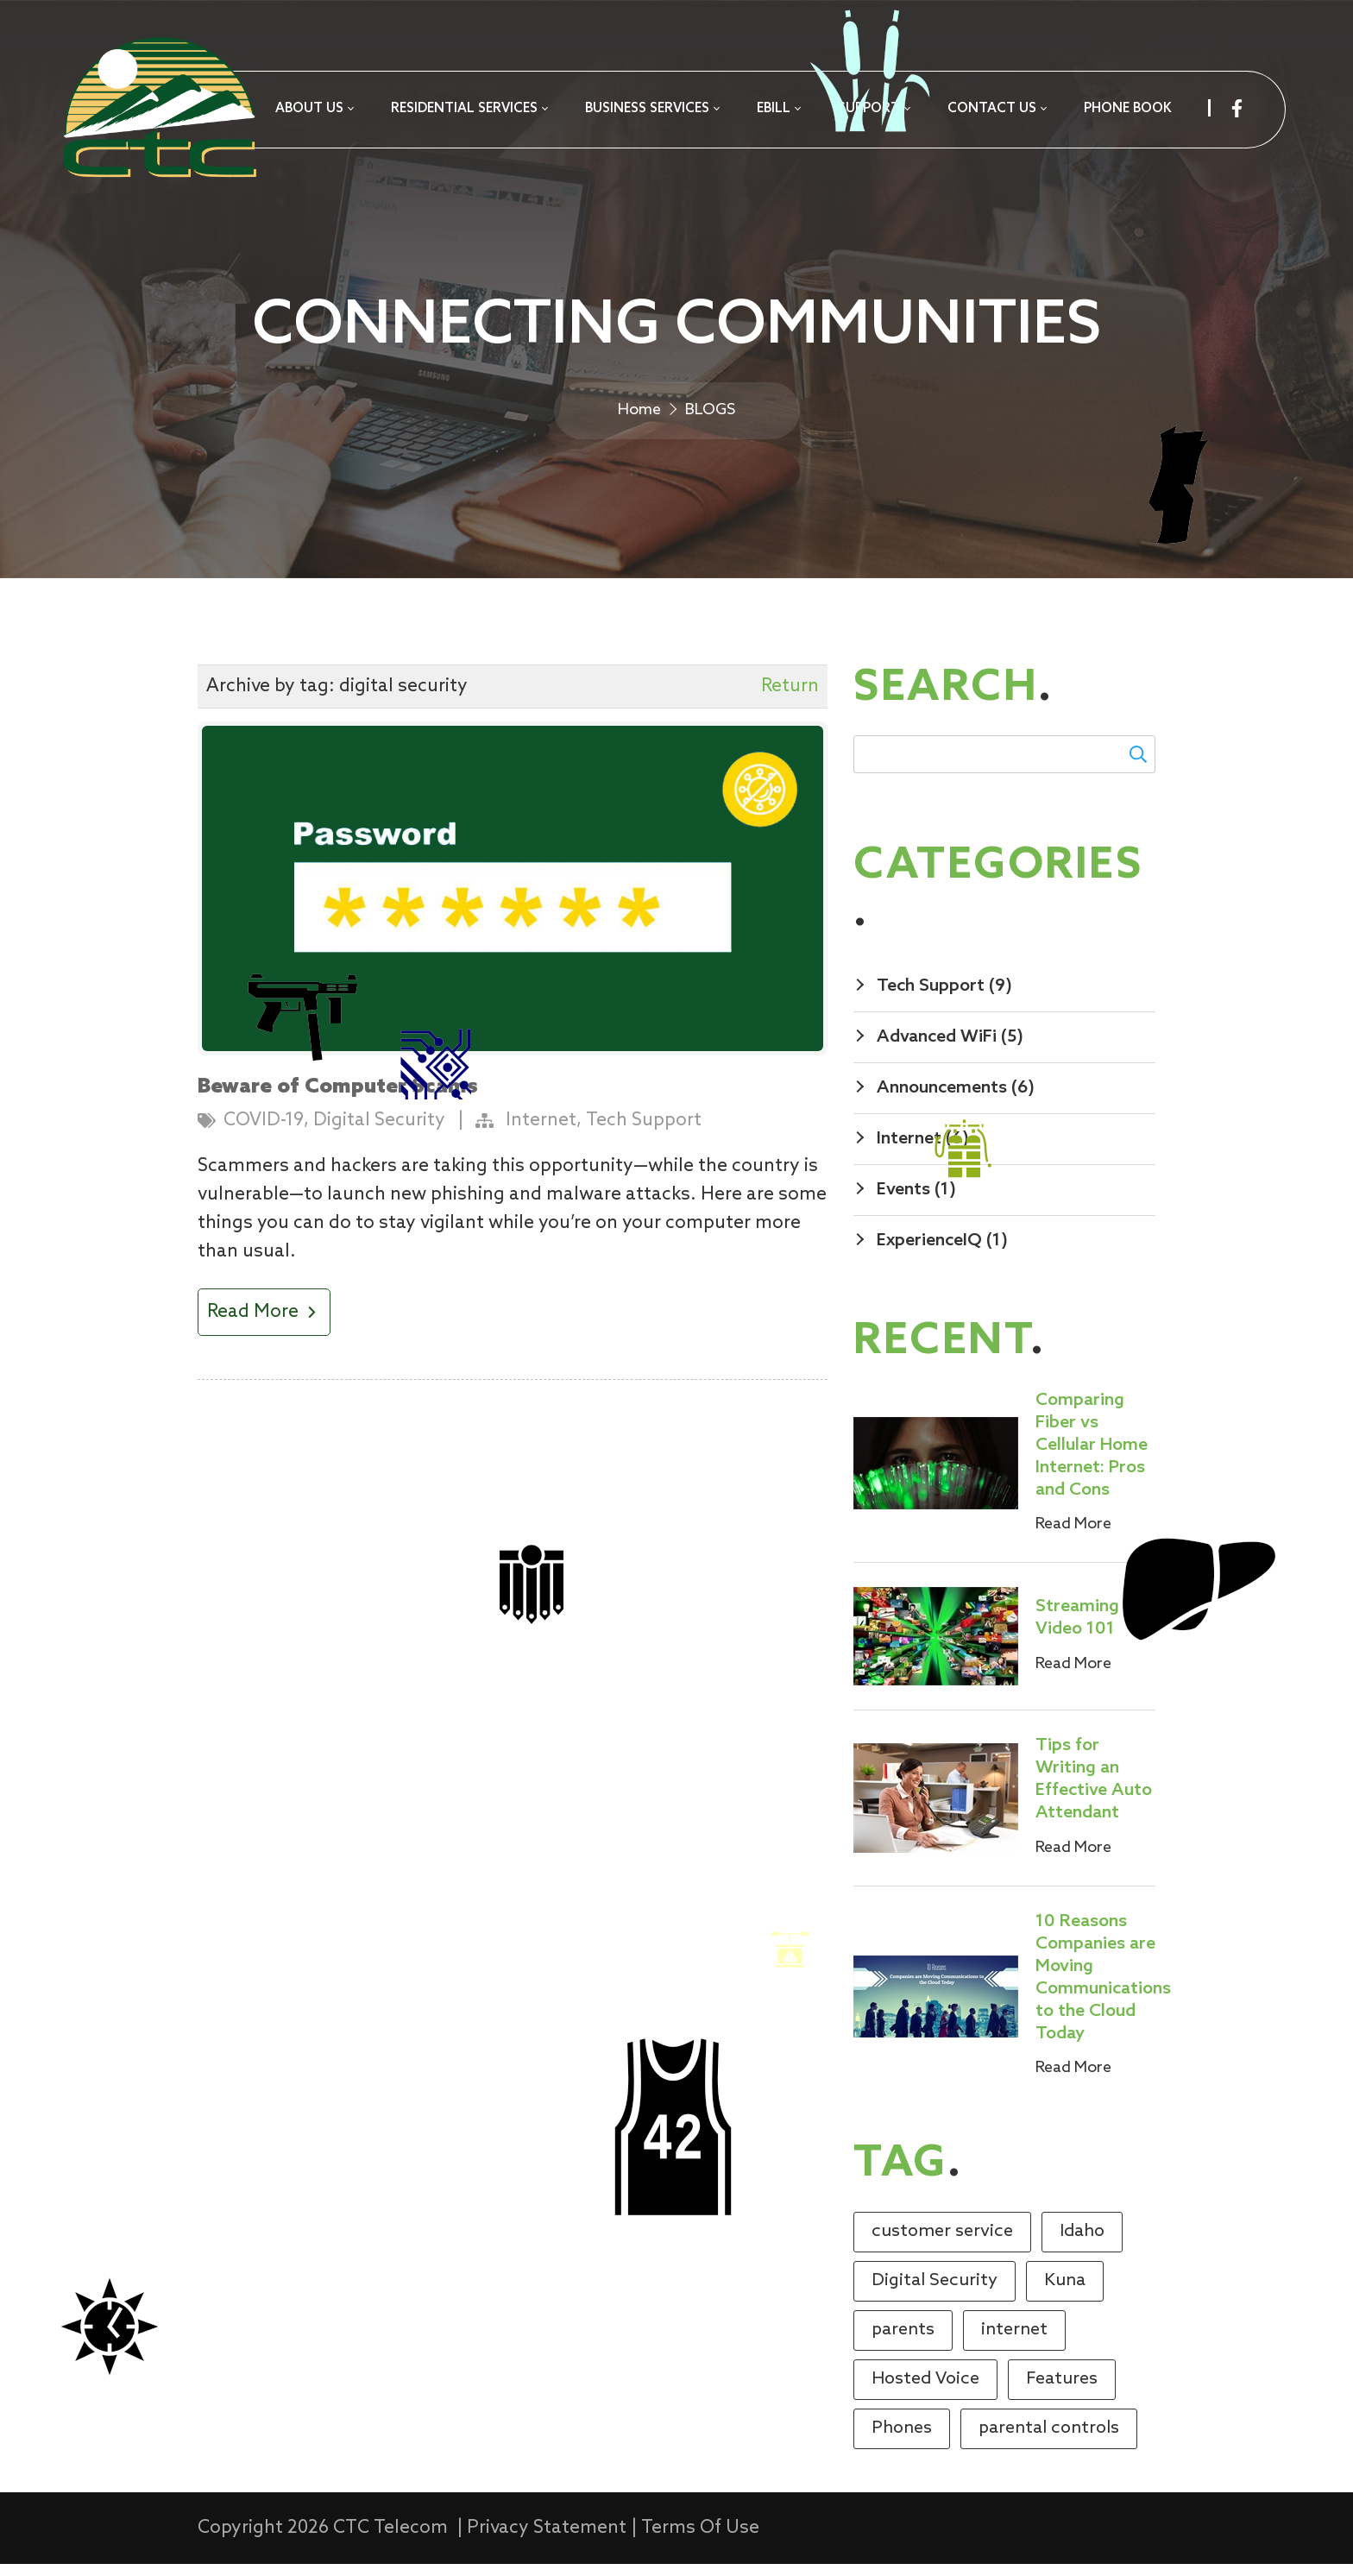 The width and height of the screenshot is (1353, 2576). Describe the element at coordinates (110, 2327) in the screenshot. I see `view or set sun-based time settings` at that location.